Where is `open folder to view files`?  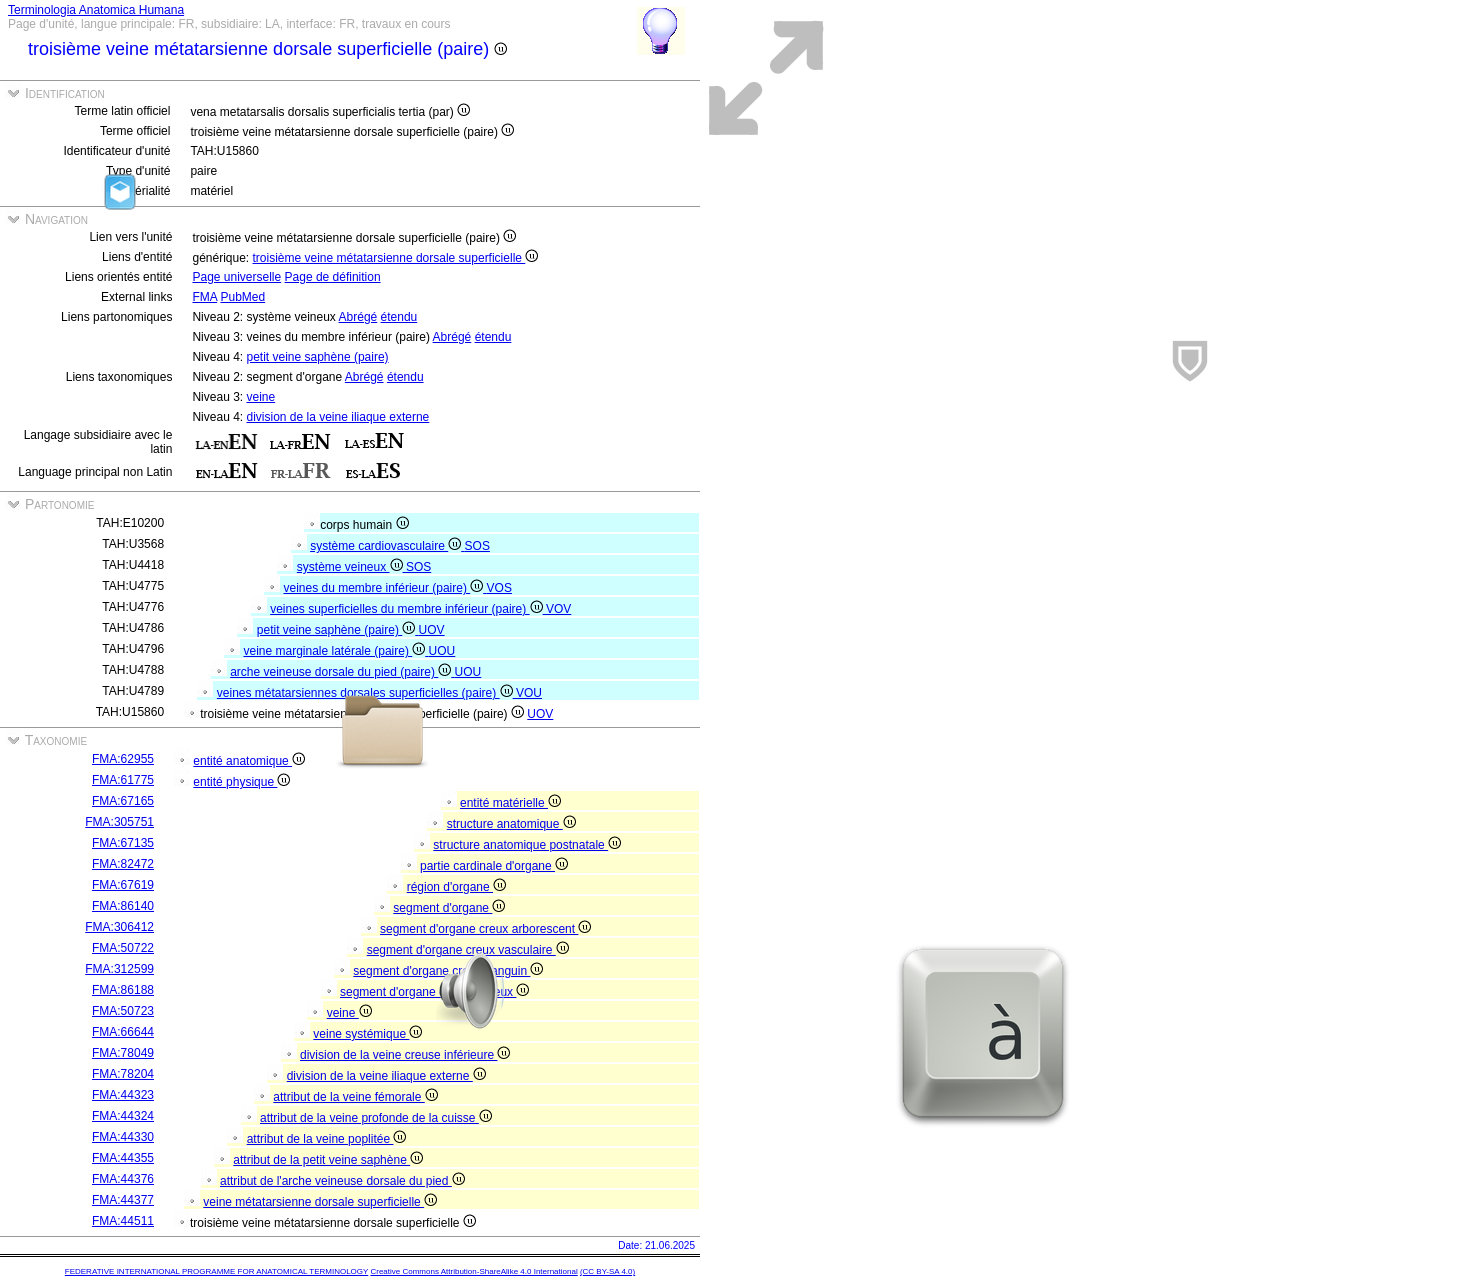
open folder to view files is located at coordinates (382, 734).